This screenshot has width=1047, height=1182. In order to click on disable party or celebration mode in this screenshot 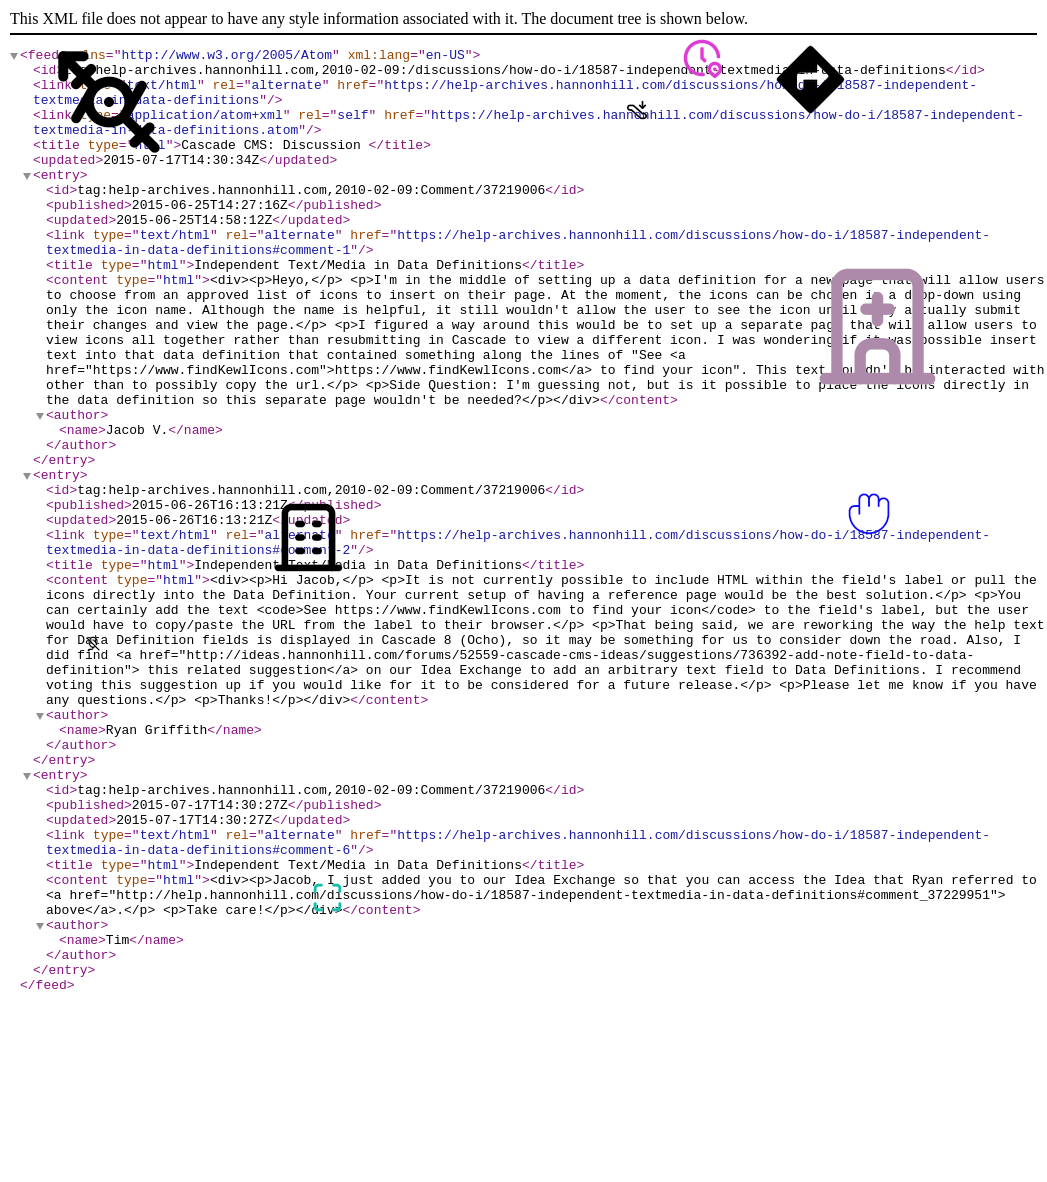, I will do `click(93, 644)`.